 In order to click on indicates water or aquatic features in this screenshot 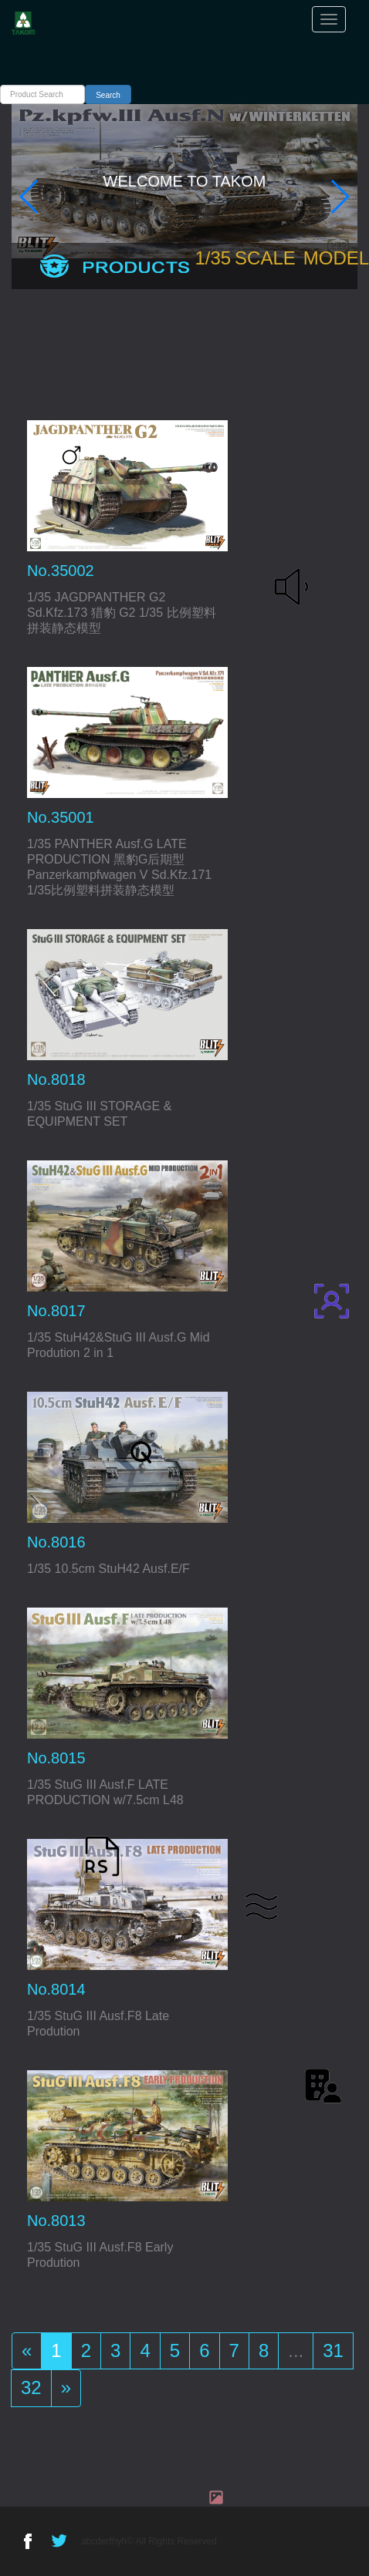, I will do `click(261, 1906)`.